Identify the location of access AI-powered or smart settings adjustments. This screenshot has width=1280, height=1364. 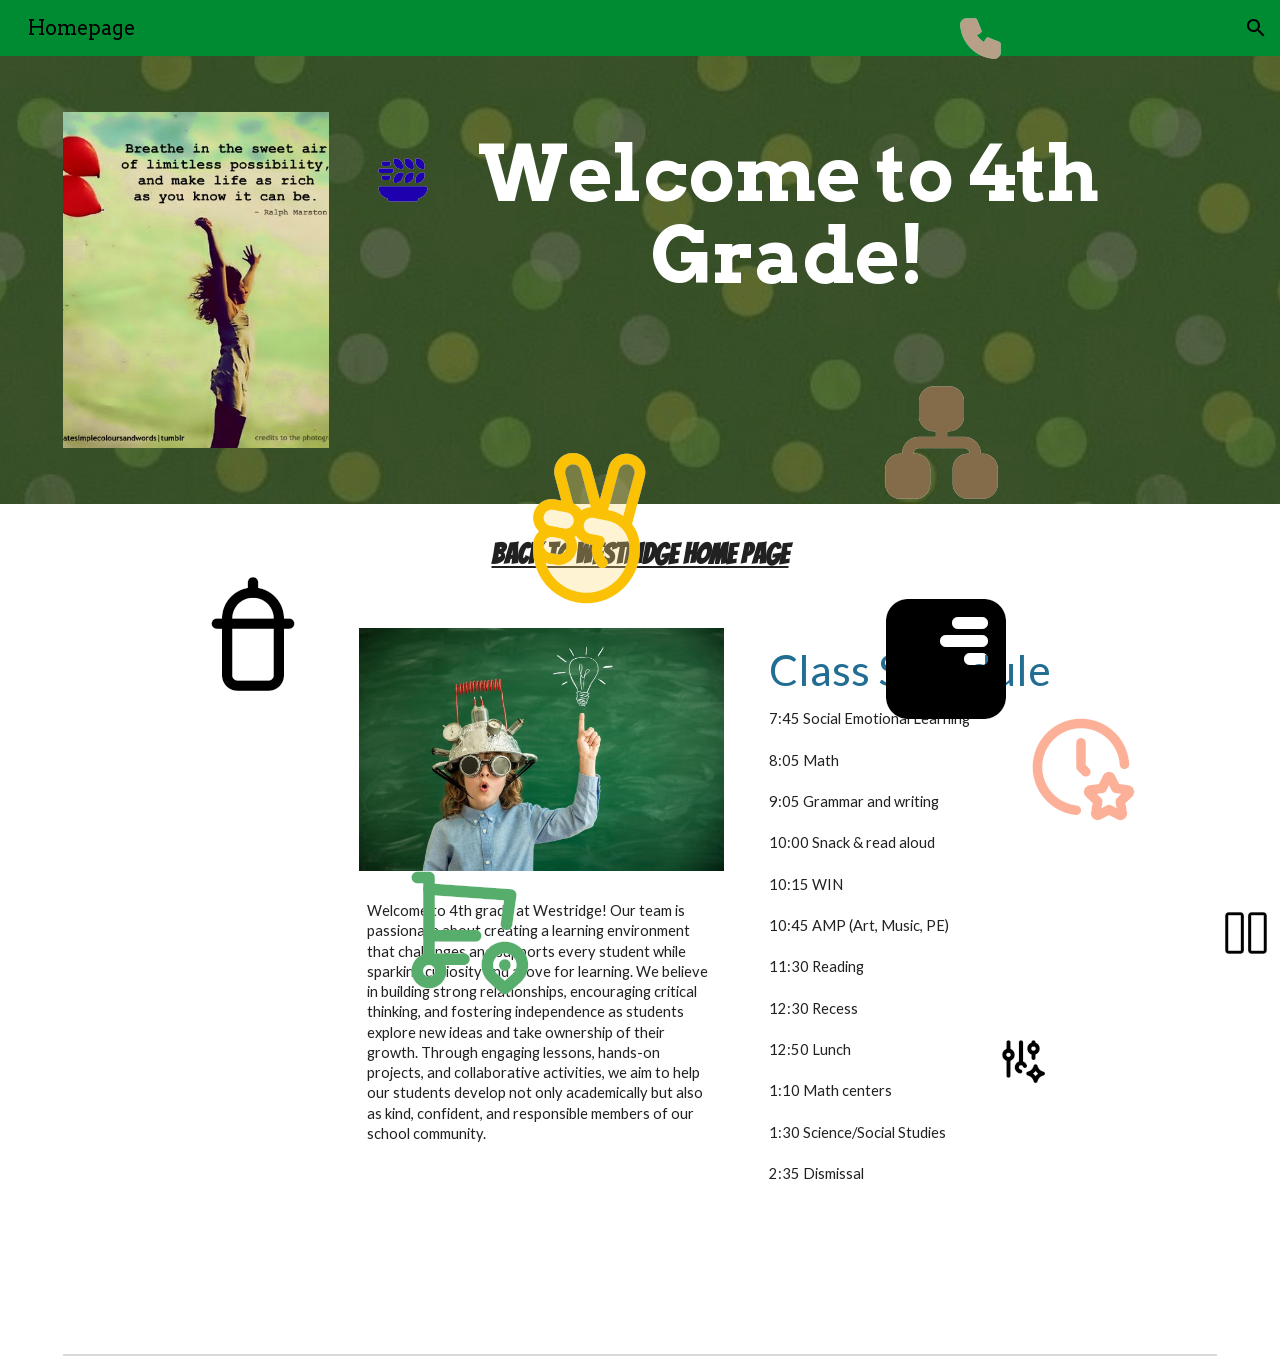
(1021, 1059).